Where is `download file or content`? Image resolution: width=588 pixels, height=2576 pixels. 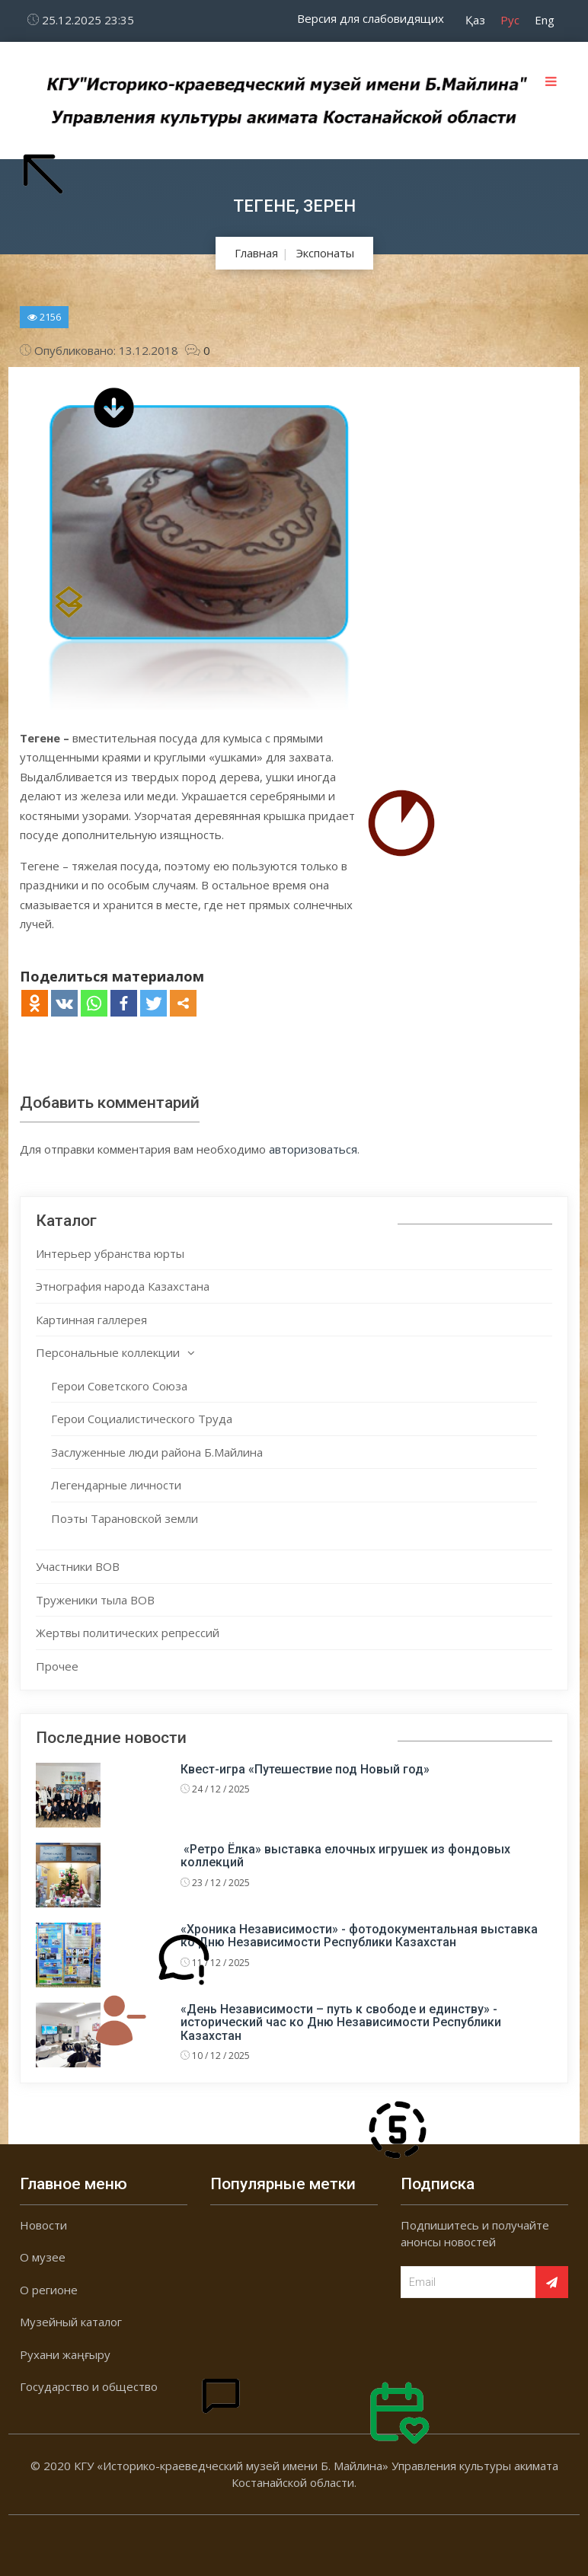
download file or content is located at coordinates (113, 407).